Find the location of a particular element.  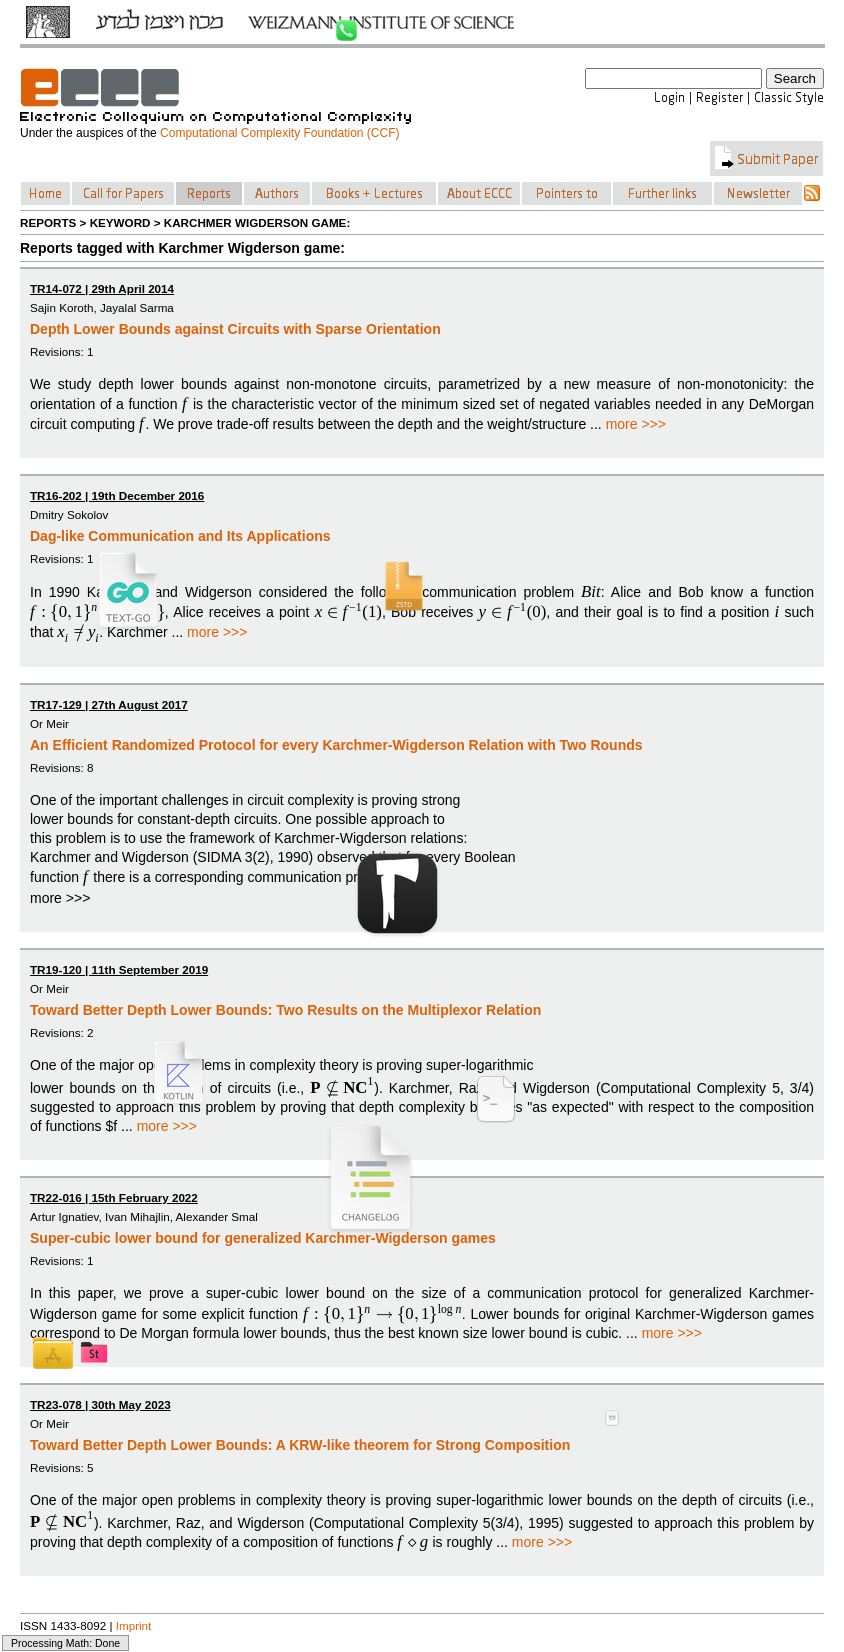

changelog text file is located at coordinates (370, 1179).